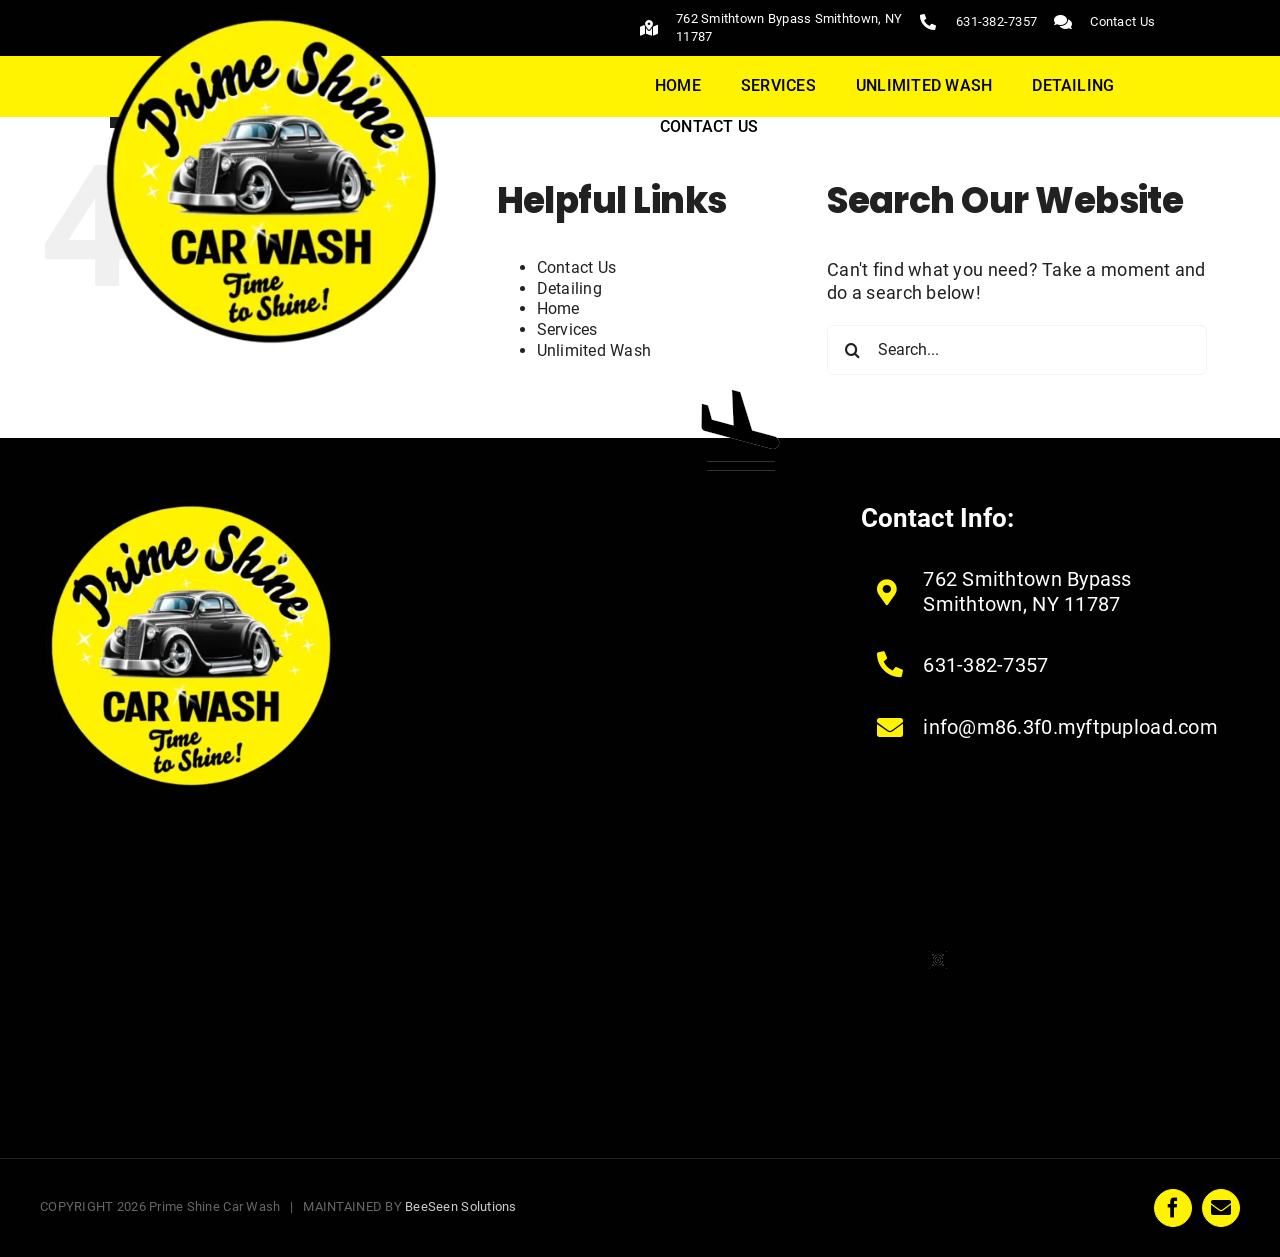 Image resolution: width=1280 pixels, height=1257 pixels. What do you see at coordinates (741, 432) in the screenshot?
I see `indicates arriving flight status` at bounding box center [741, 432].